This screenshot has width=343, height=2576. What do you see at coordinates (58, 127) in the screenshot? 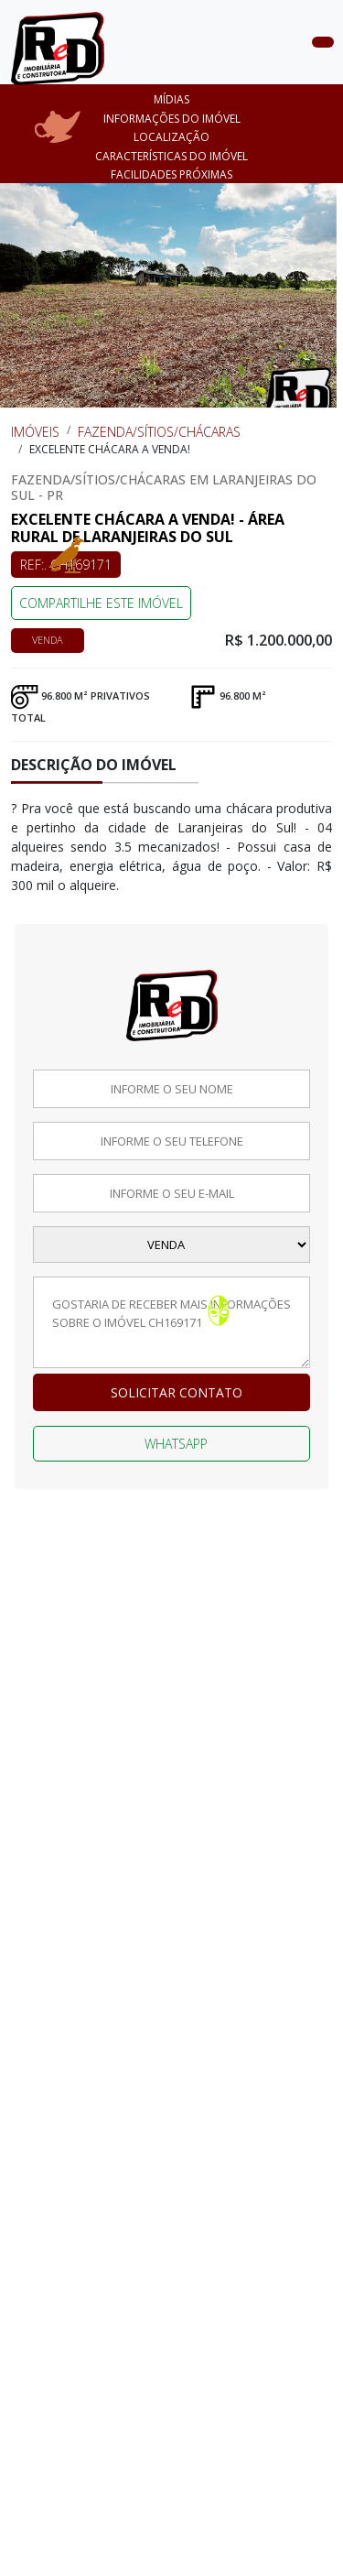
I see `access wish or bonus features` at bounding box center [58, 127].